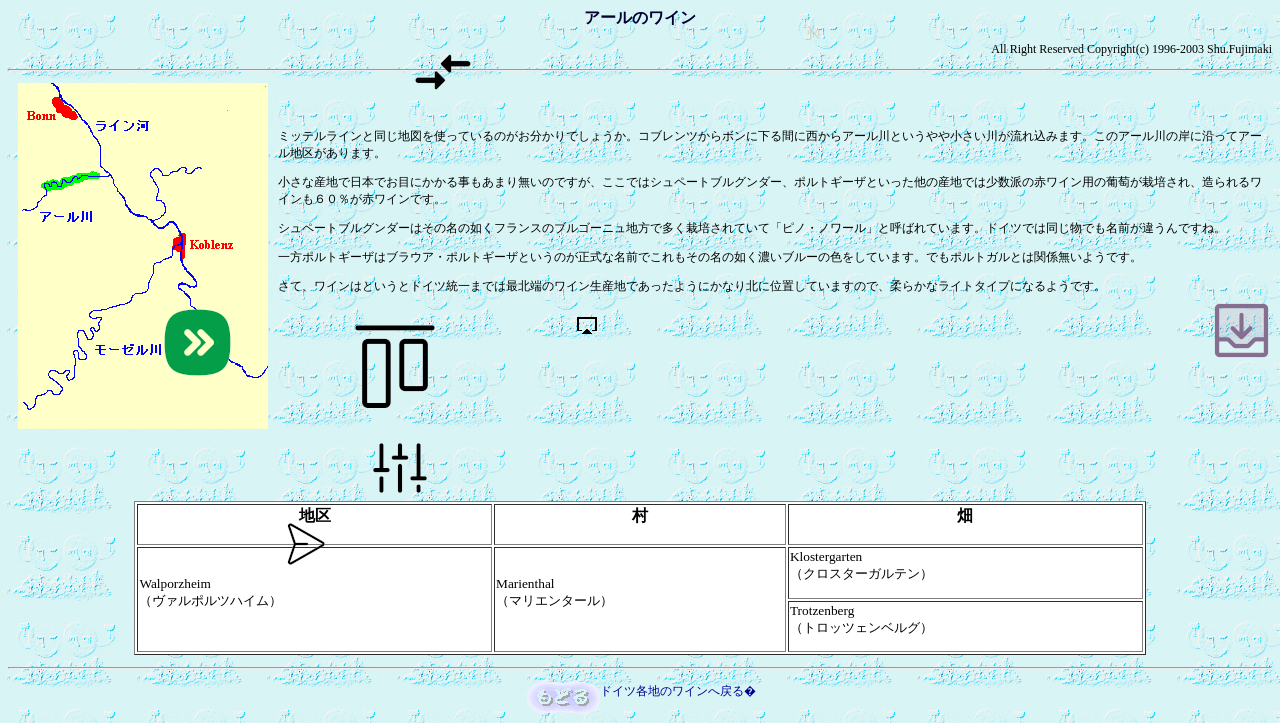 The height and width of the screenshot is (723, 1280). I want to click on mute or disable audio input, so click(813, 32).